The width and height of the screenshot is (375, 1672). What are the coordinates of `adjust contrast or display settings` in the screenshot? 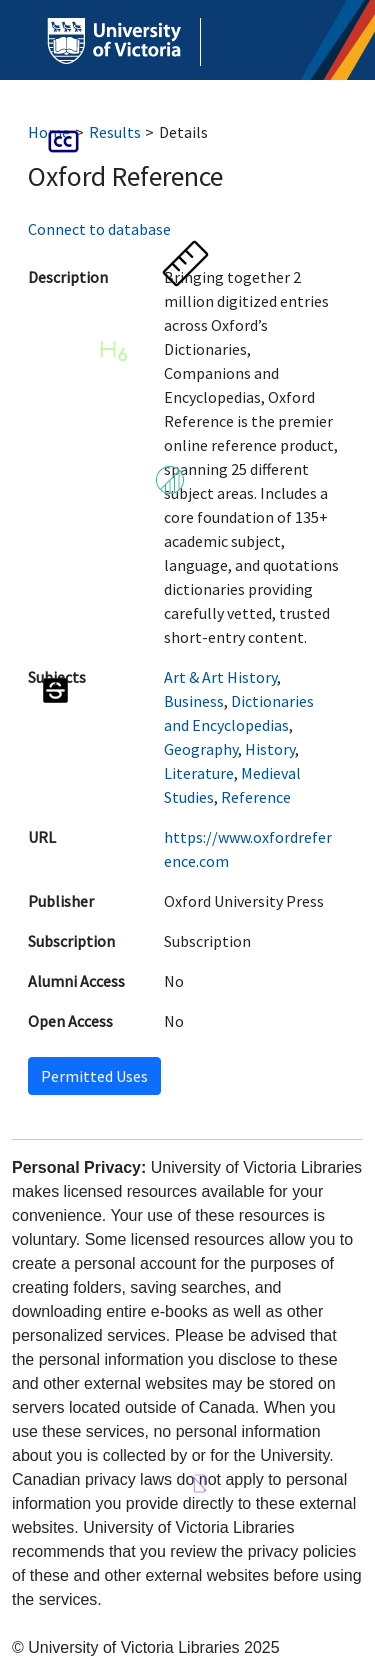 It's located at (170, 480).